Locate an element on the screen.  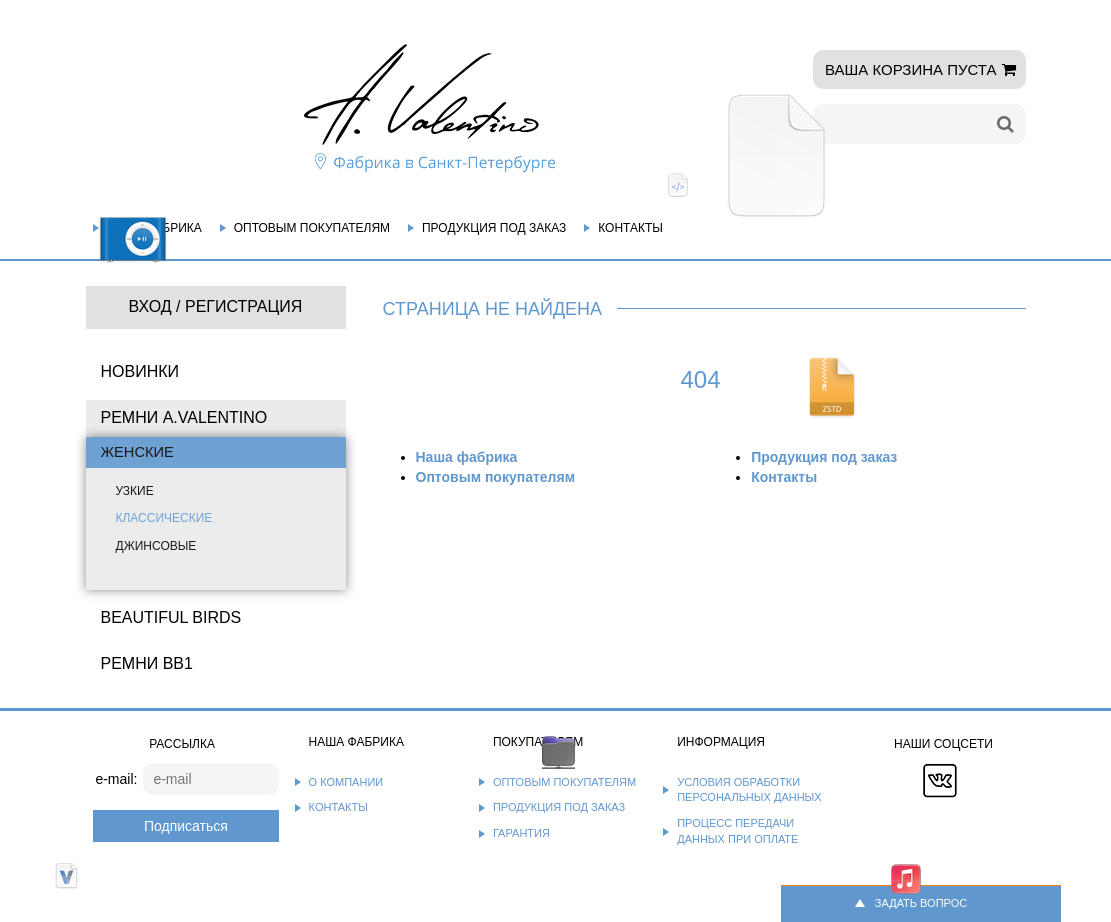
indicates a connected iPod shuffle device is located at coordinates (133, 227).